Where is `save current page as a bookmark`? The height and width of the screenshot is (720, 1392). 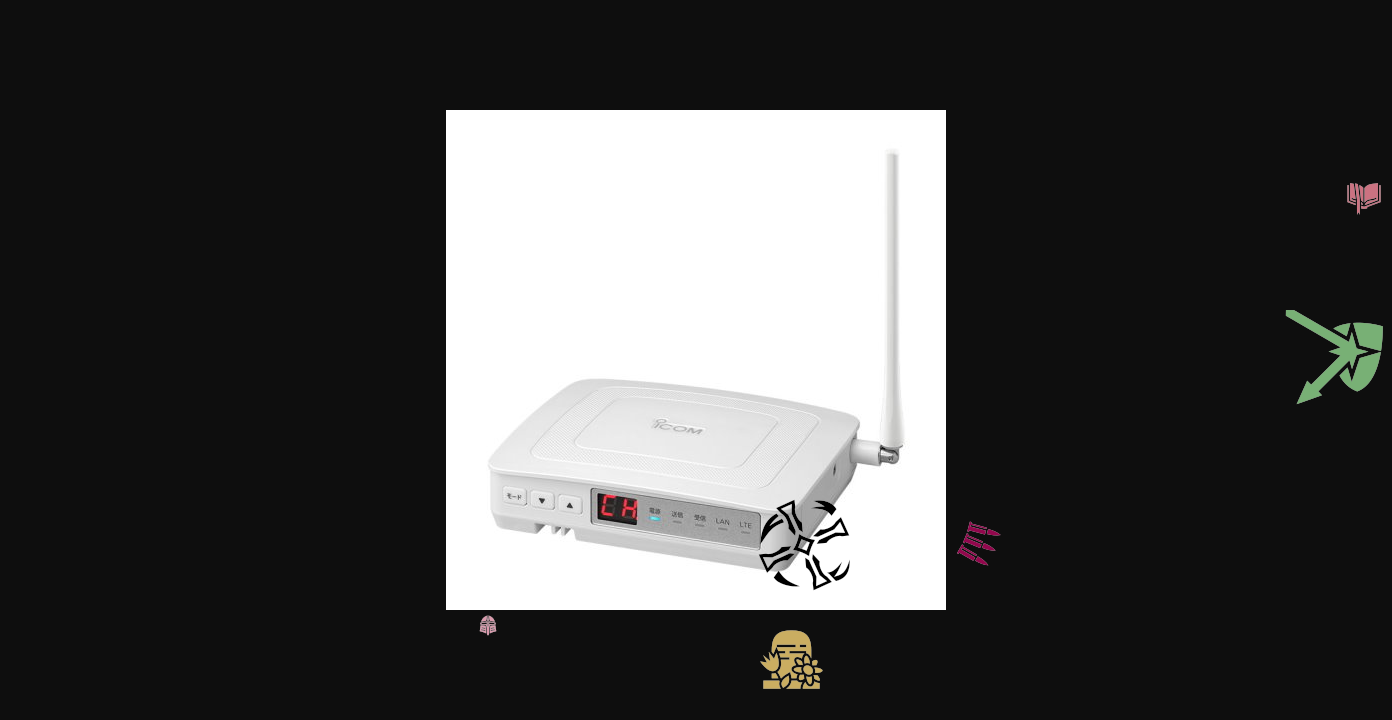
save current page as a bookmark is located at coordinates (1364, 198).